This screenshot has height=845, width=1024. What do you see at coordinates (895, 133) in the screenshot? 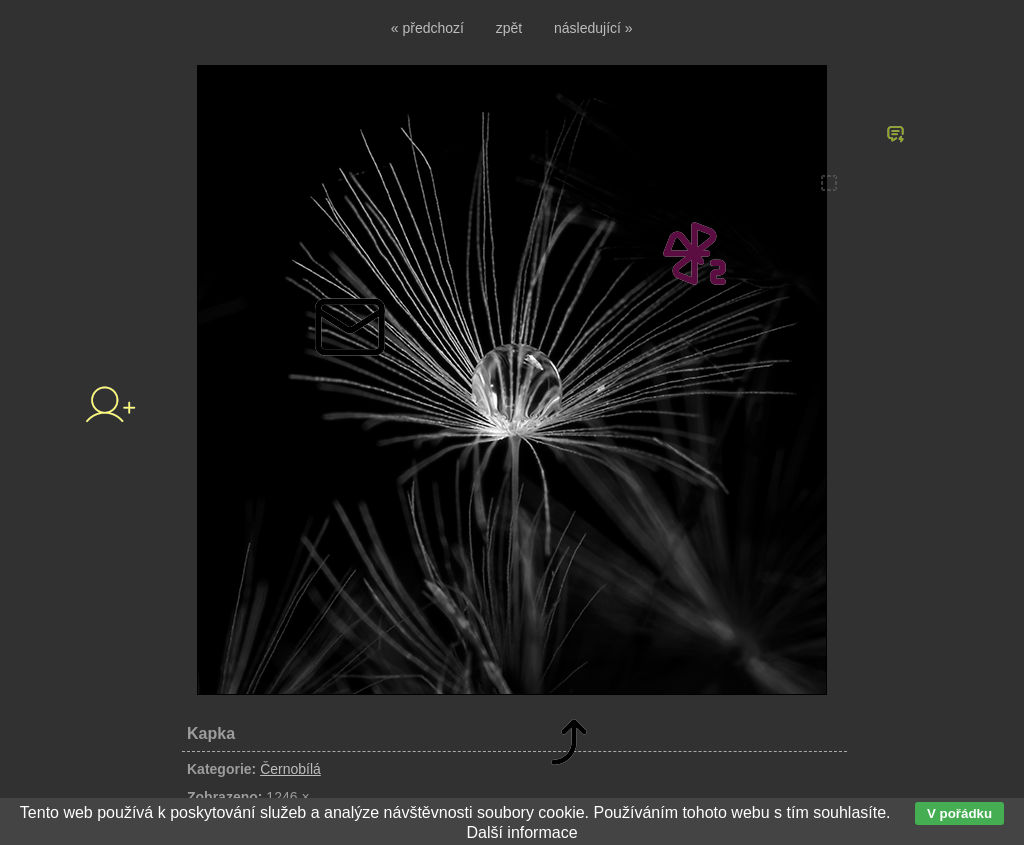
I see `send a quick reply or instant message` at bounding box center [895, 133].